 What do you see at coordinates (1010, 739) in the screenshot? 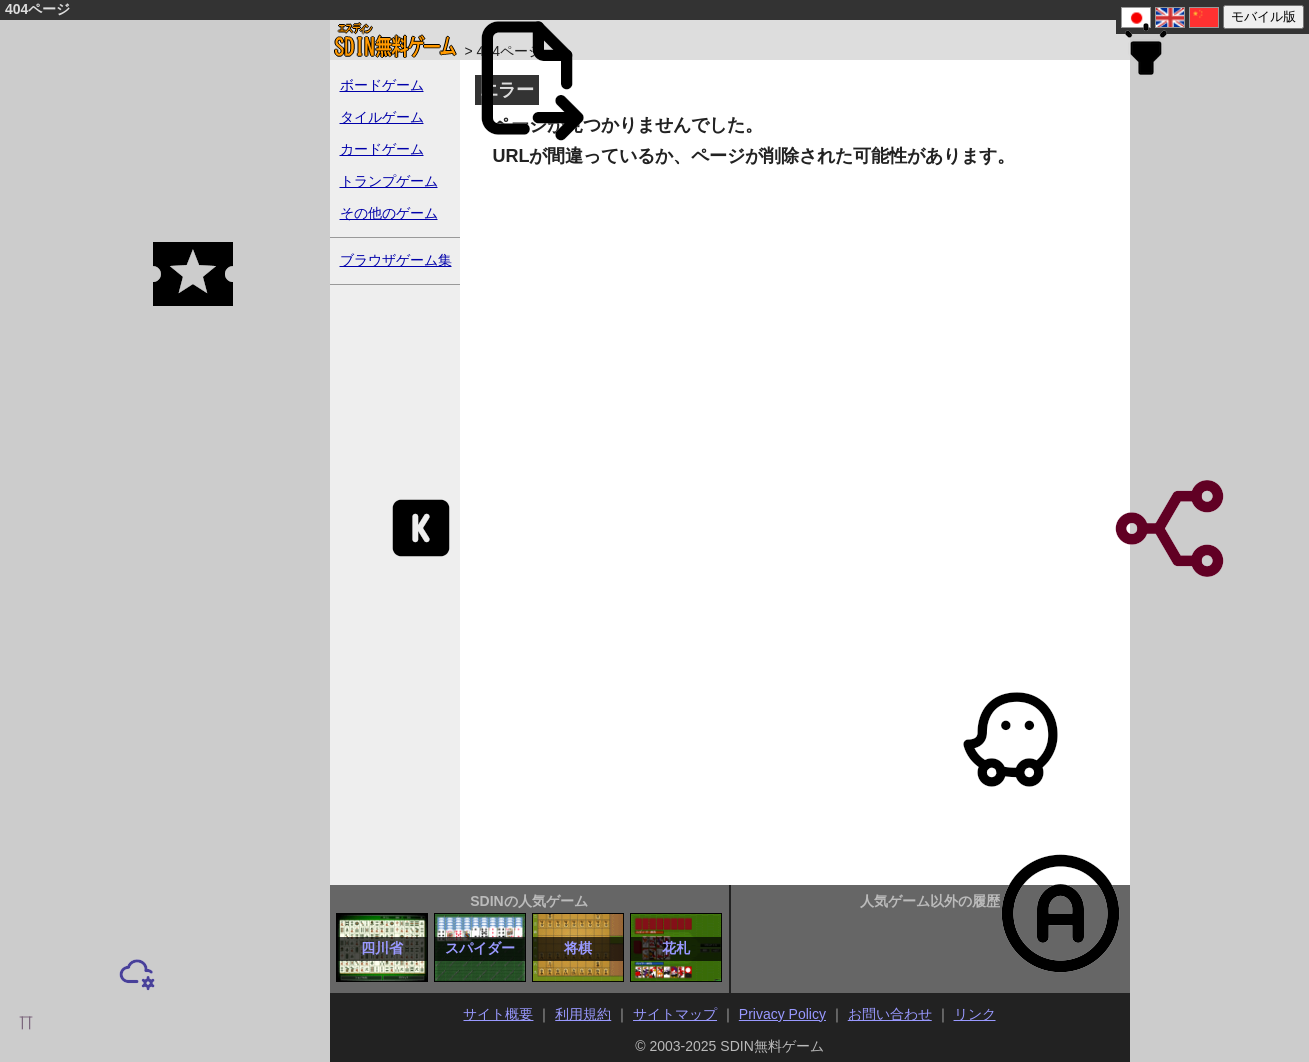
I see `open waze navigation app` at bounding box center [1010, 739].